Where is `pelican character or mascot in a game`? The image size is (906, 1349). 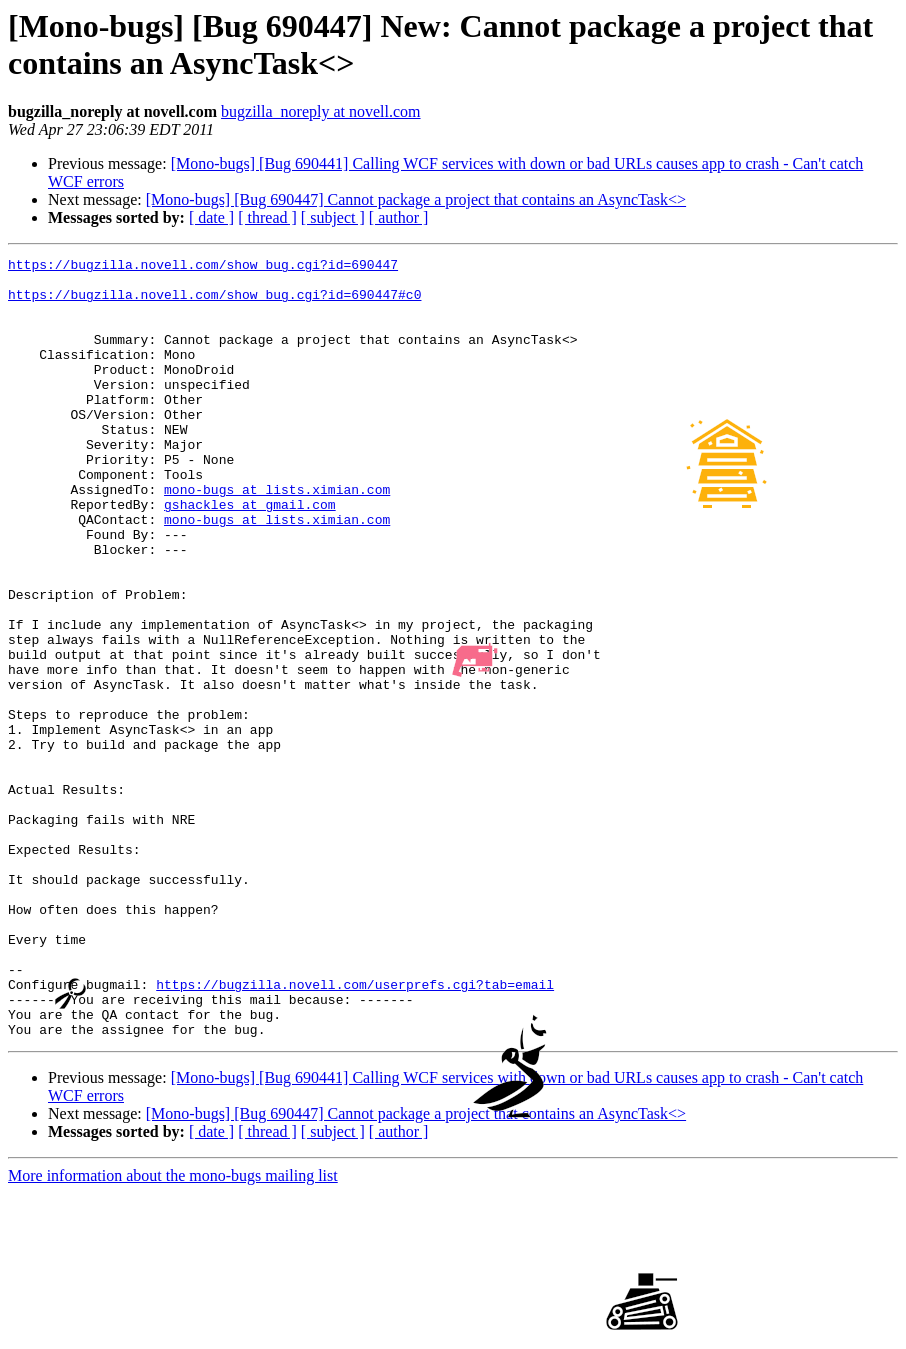
pelican character or mascot in a game is located at coordinates (514, 1066).